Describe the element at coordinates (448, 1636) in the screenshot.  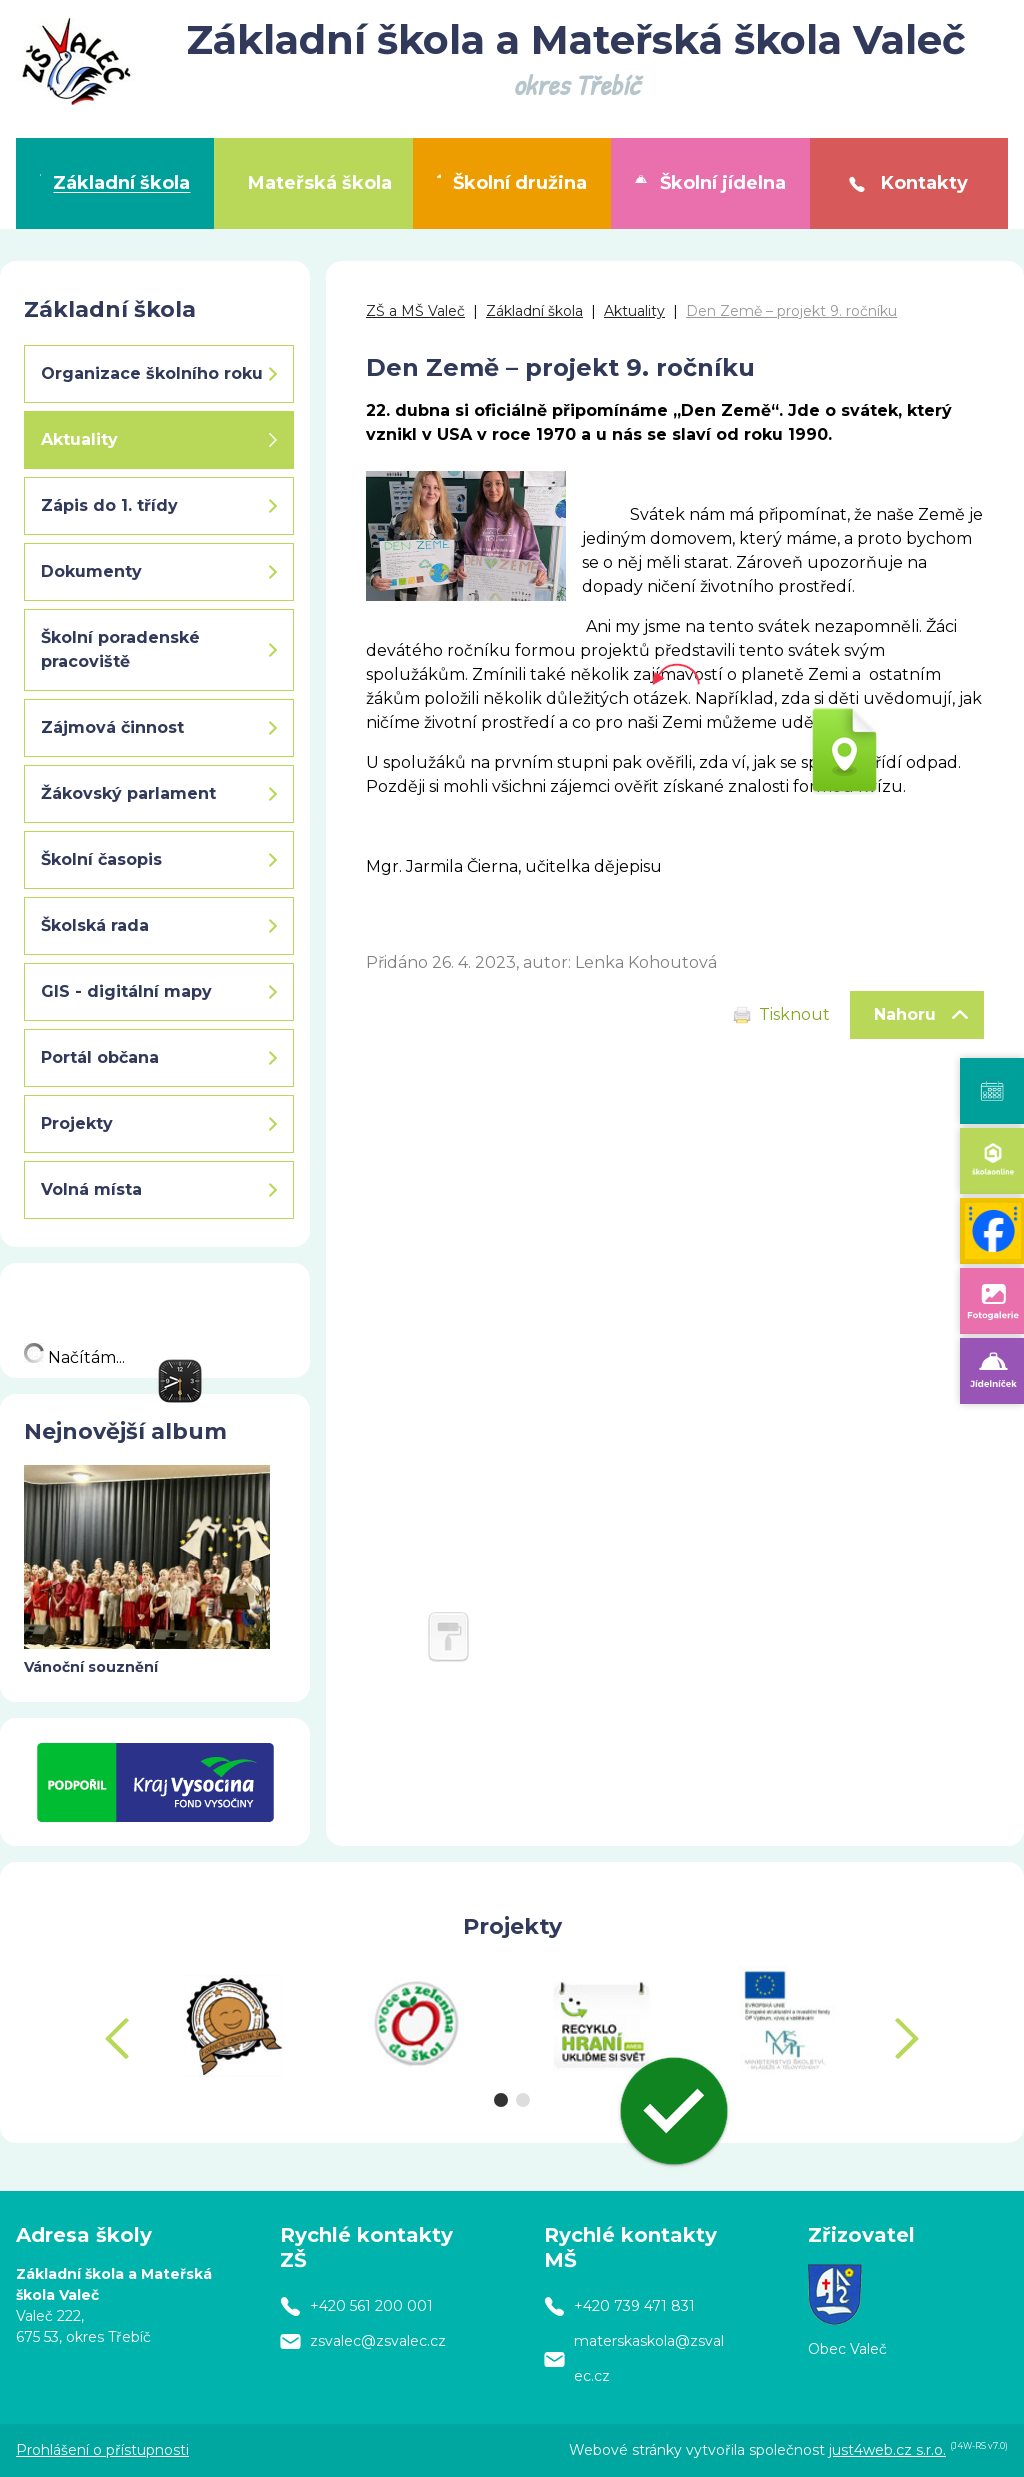
I see `open a theme configuration file` at that location.